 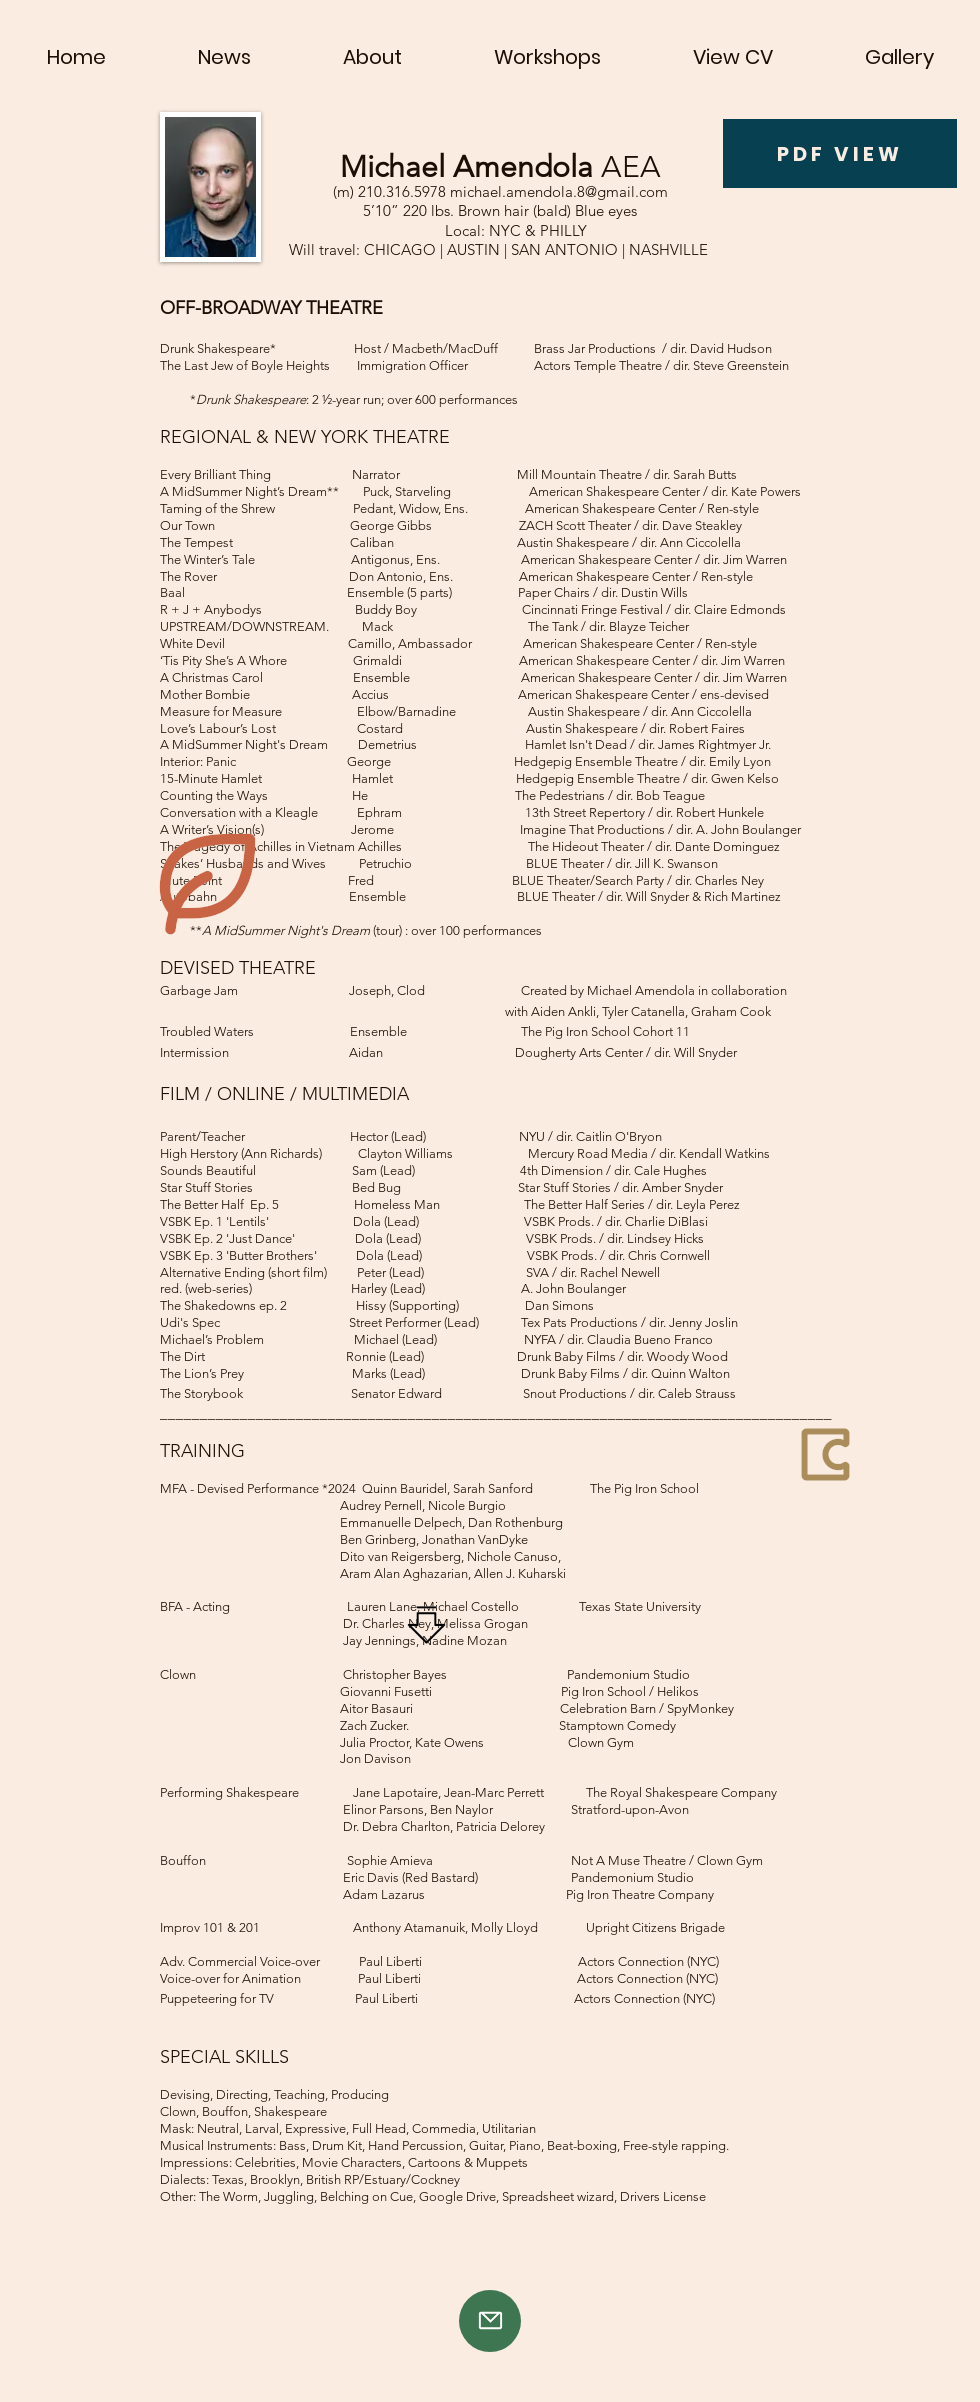 What do you see at coordinates (426, 1623) in the screenshot?
I see `download a file or content` at bounding box center [426, 1623].